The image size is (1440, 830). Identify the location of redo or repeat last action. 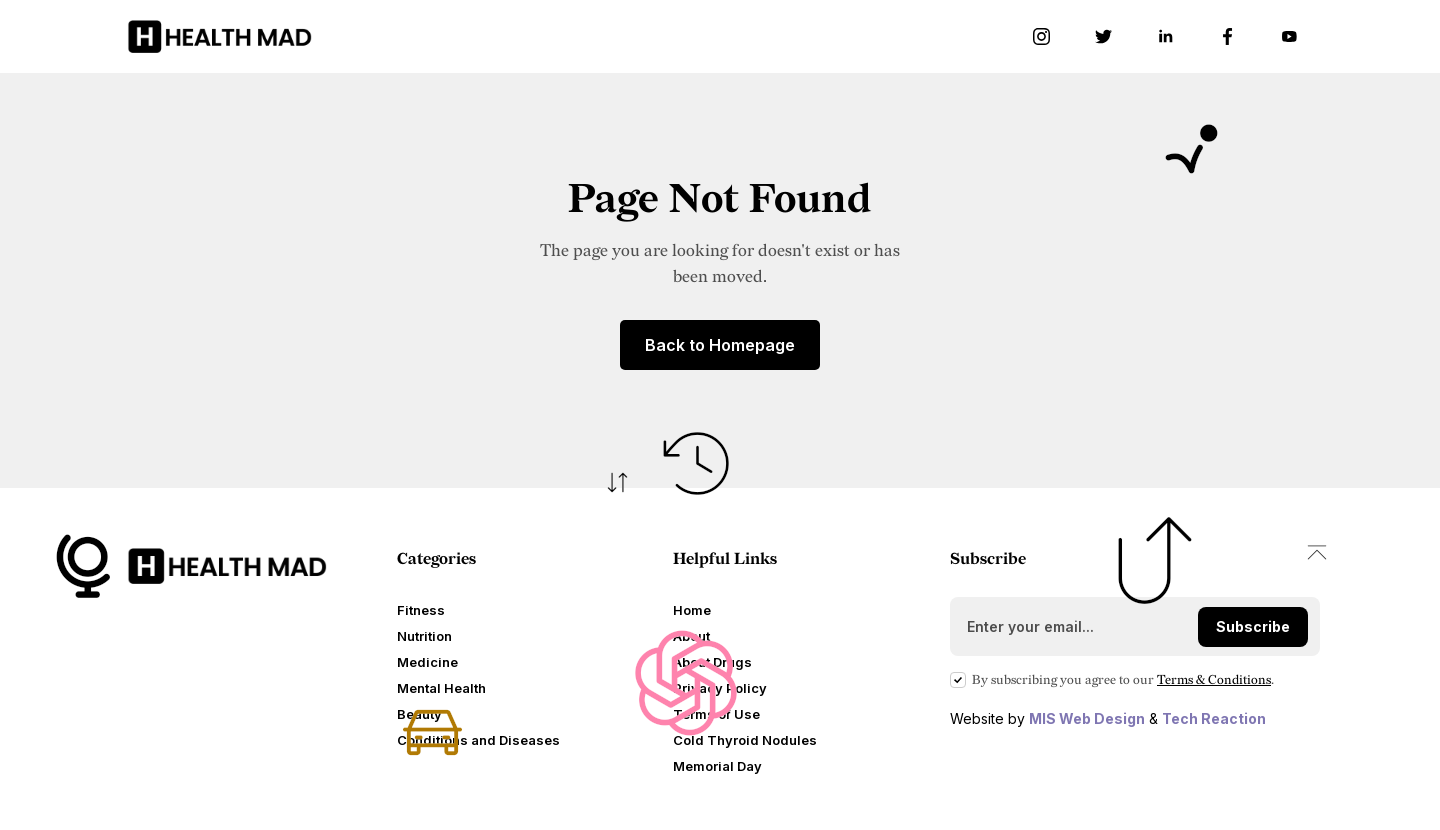
(1151, 560).